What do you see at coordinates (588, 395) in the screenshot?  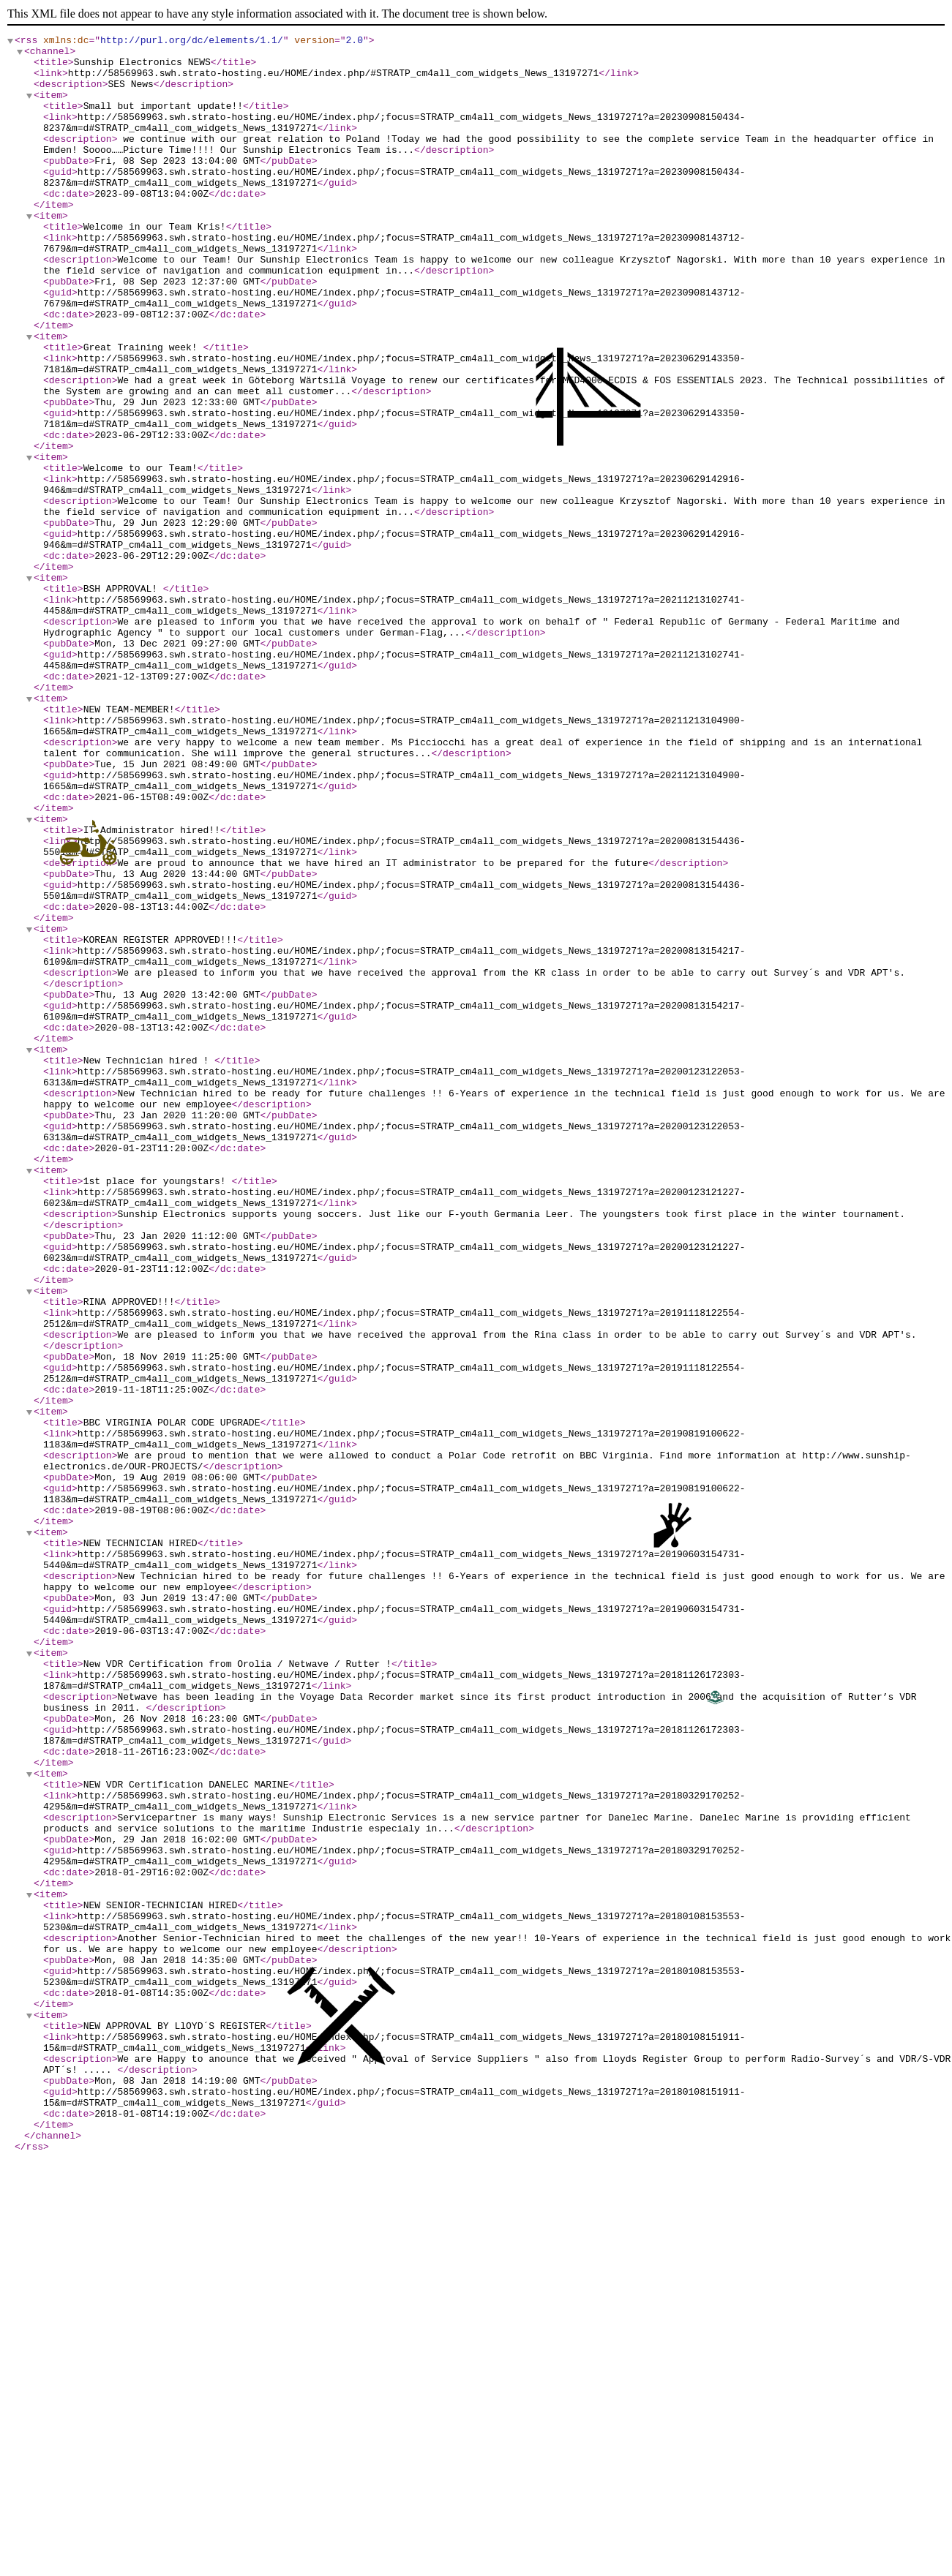 I see `view bridge or infrastructure locations` at bounding box center [588, 395].